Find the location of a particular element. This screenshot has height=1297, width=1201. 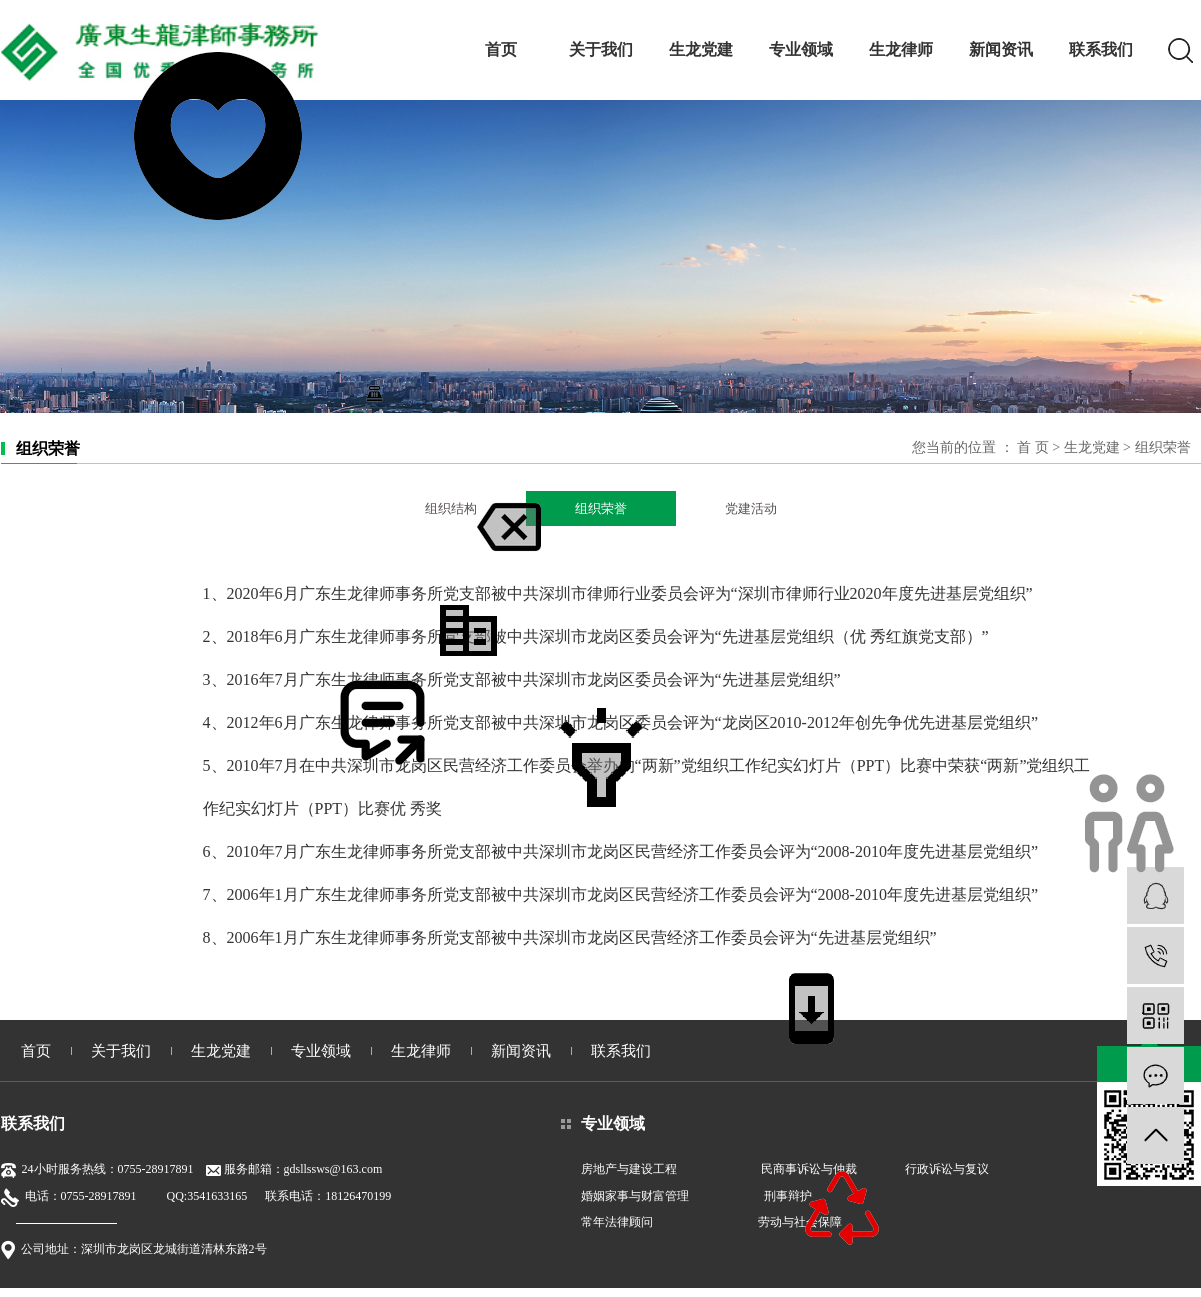

delete the last character entered is located at coordinates (509, 527).